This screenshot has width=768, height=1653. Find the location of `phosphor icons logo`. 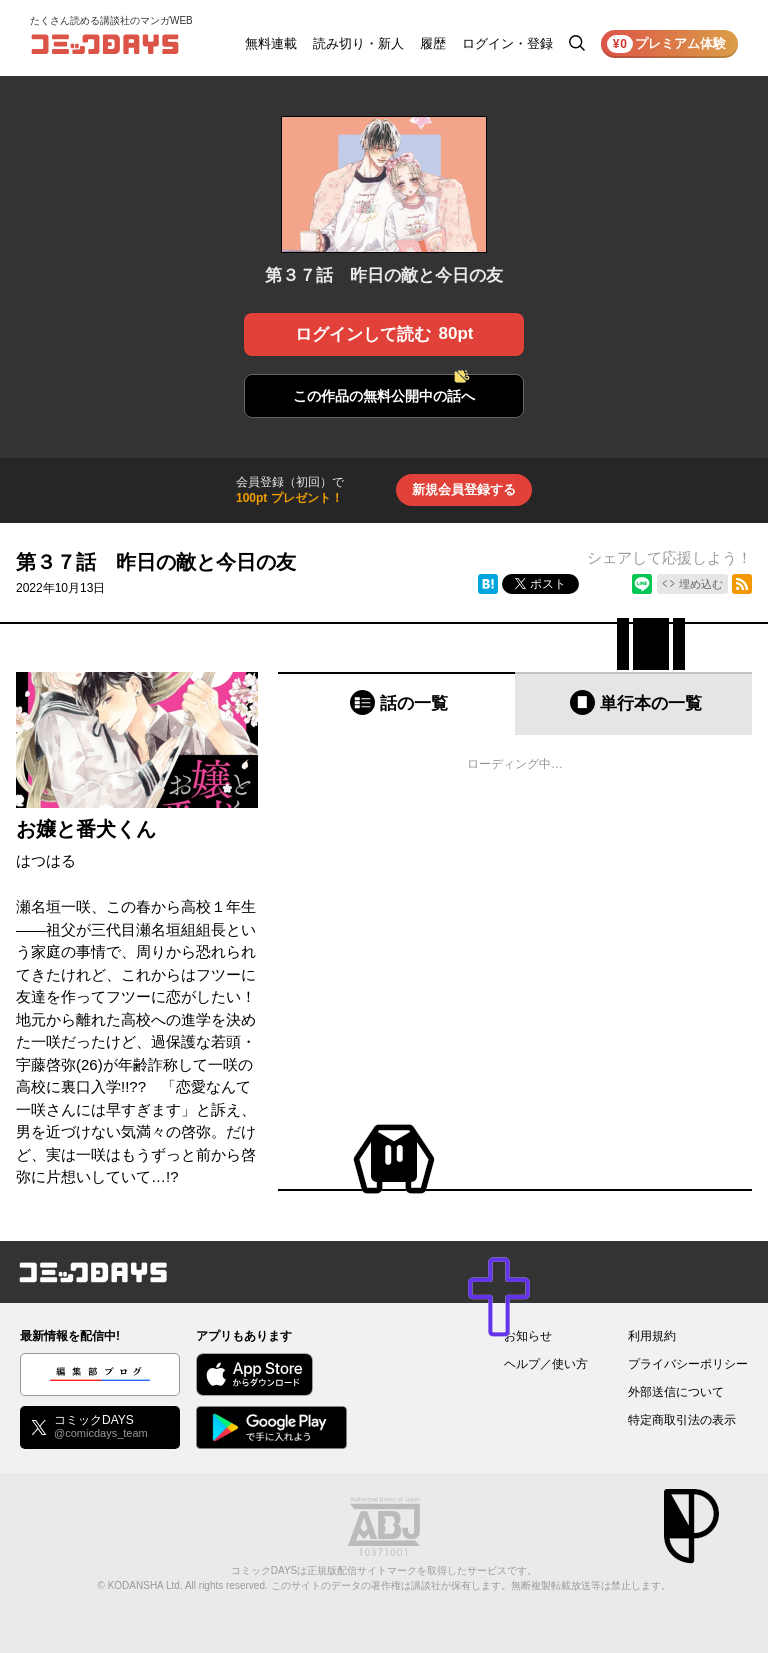

phosphor icons logo is located at coordinates (686, 1522).